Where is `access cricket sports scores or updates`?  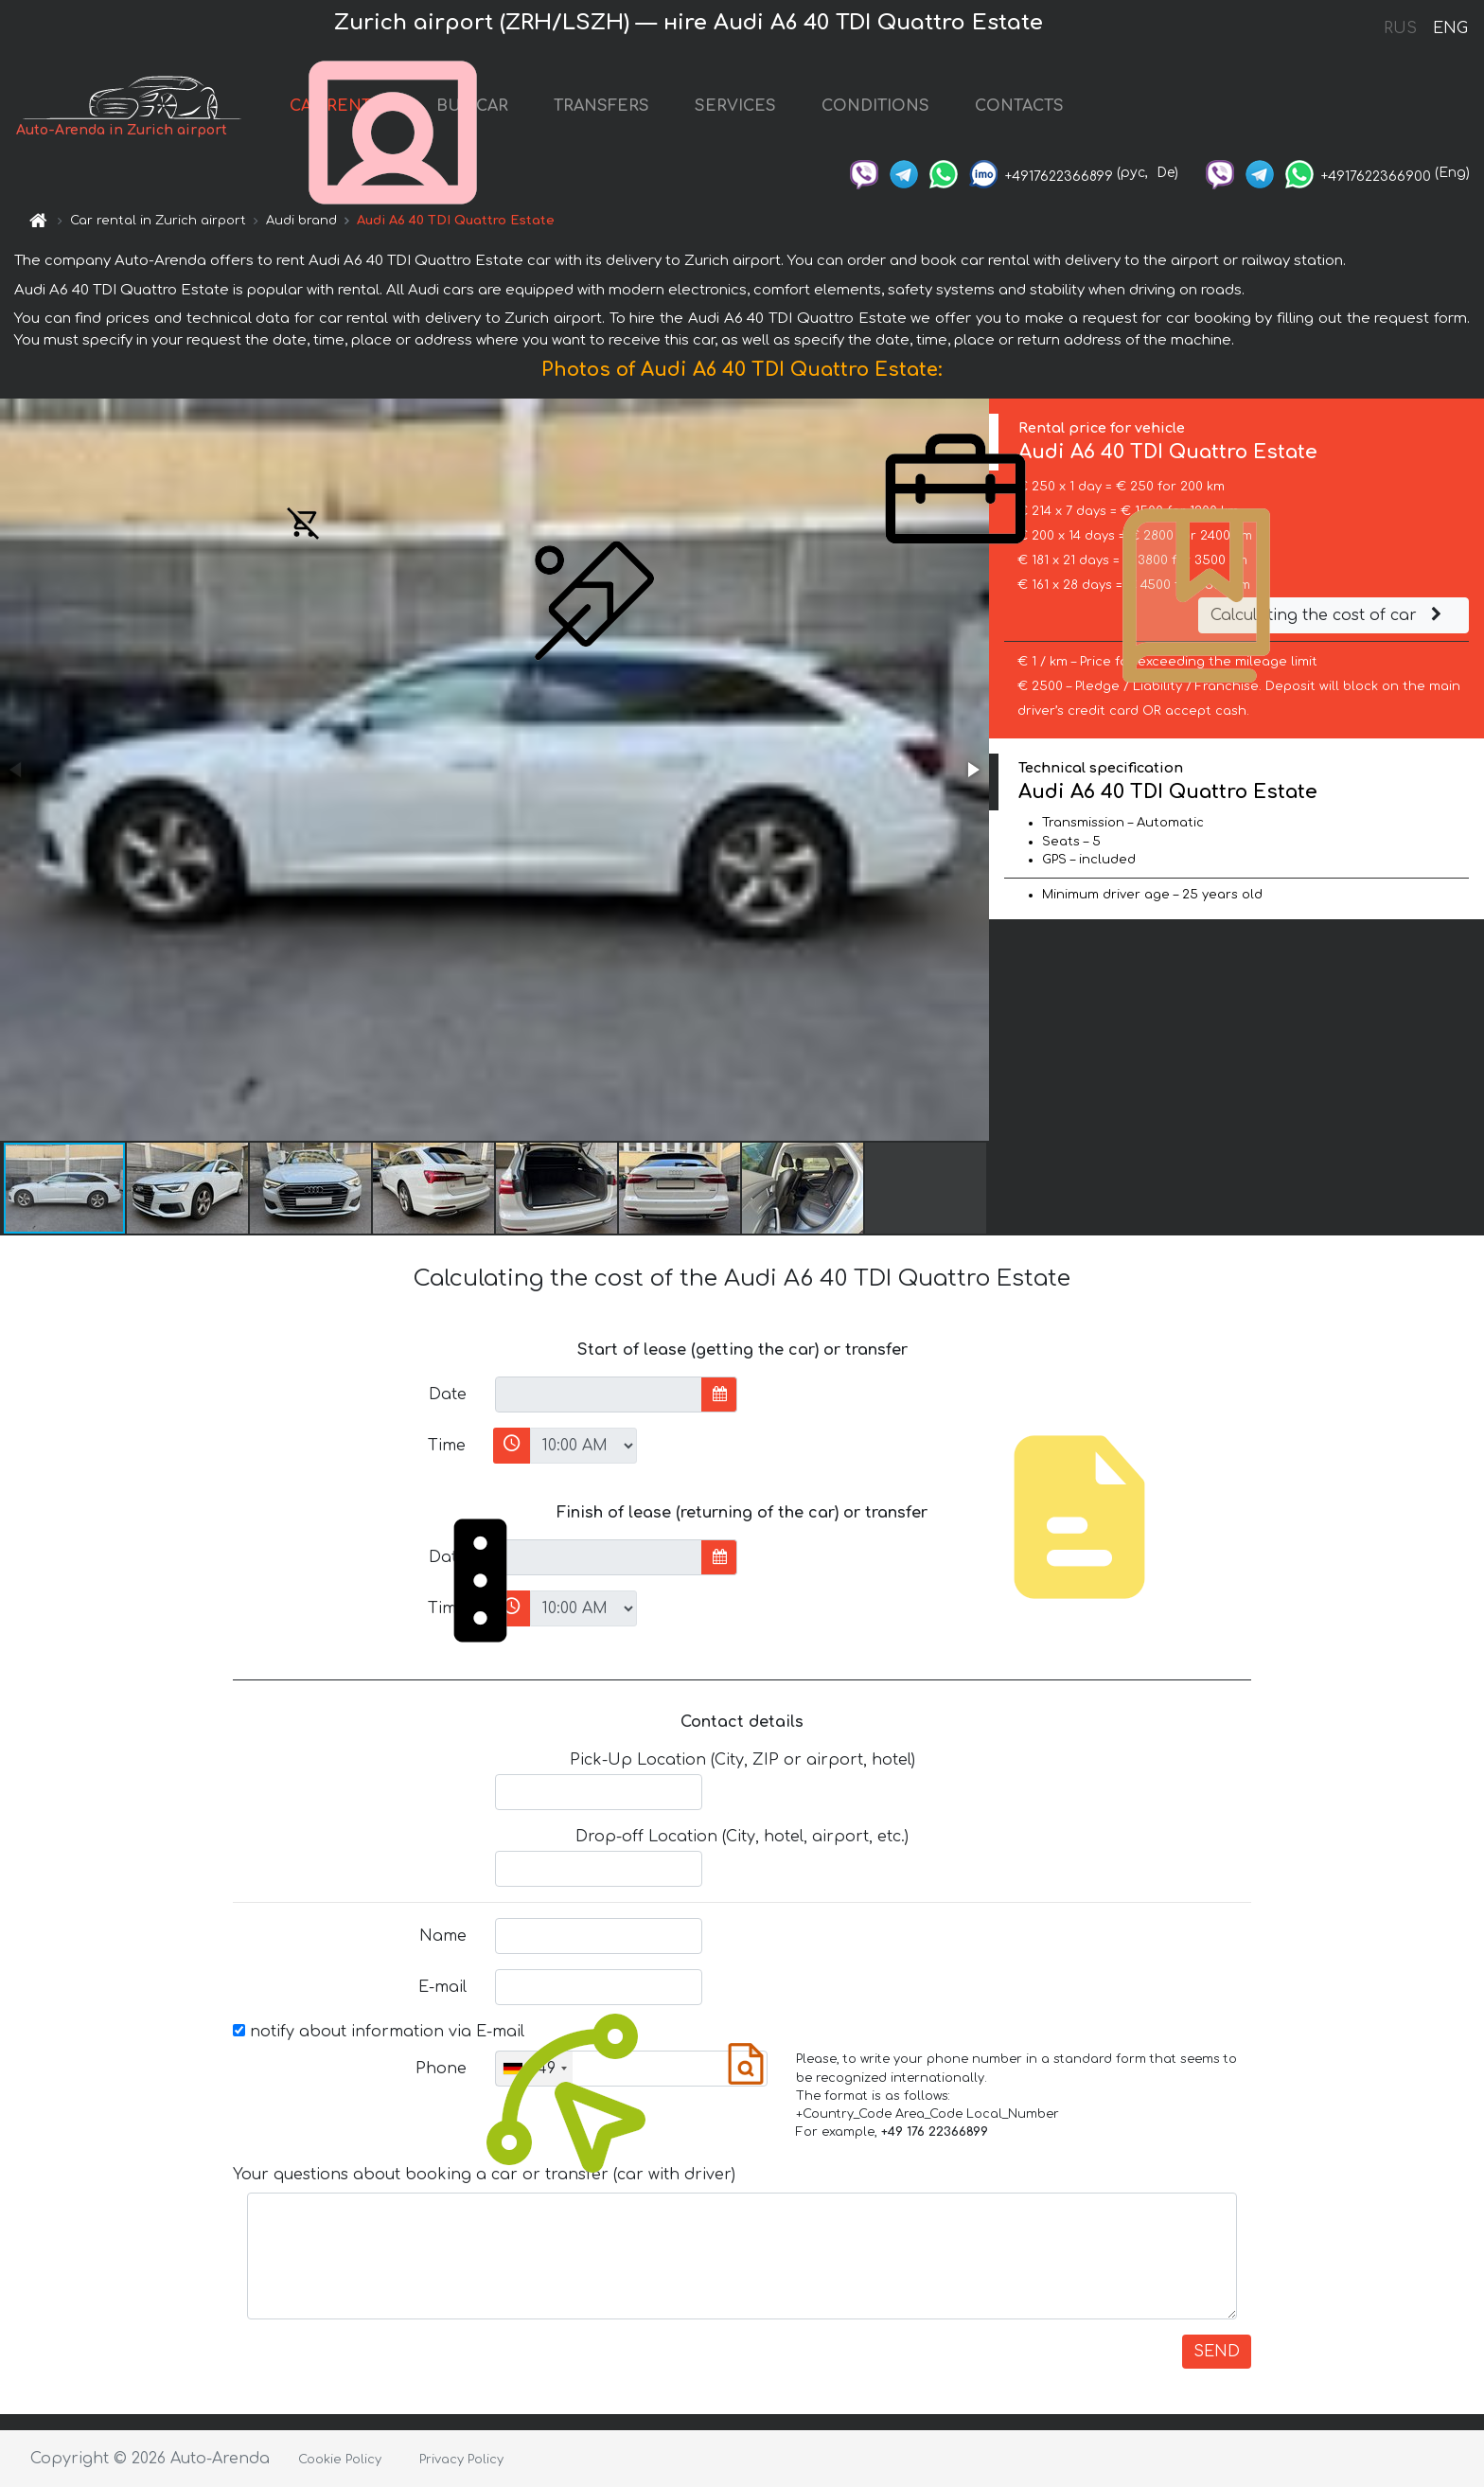 access cricket sports scores or updates is located at coordinates (588, 598).